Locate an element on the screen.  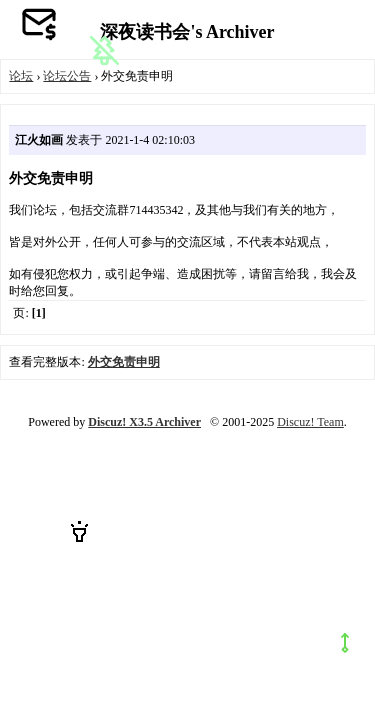
disable holiday or seasonal theme is located at coordinates (104, 50).